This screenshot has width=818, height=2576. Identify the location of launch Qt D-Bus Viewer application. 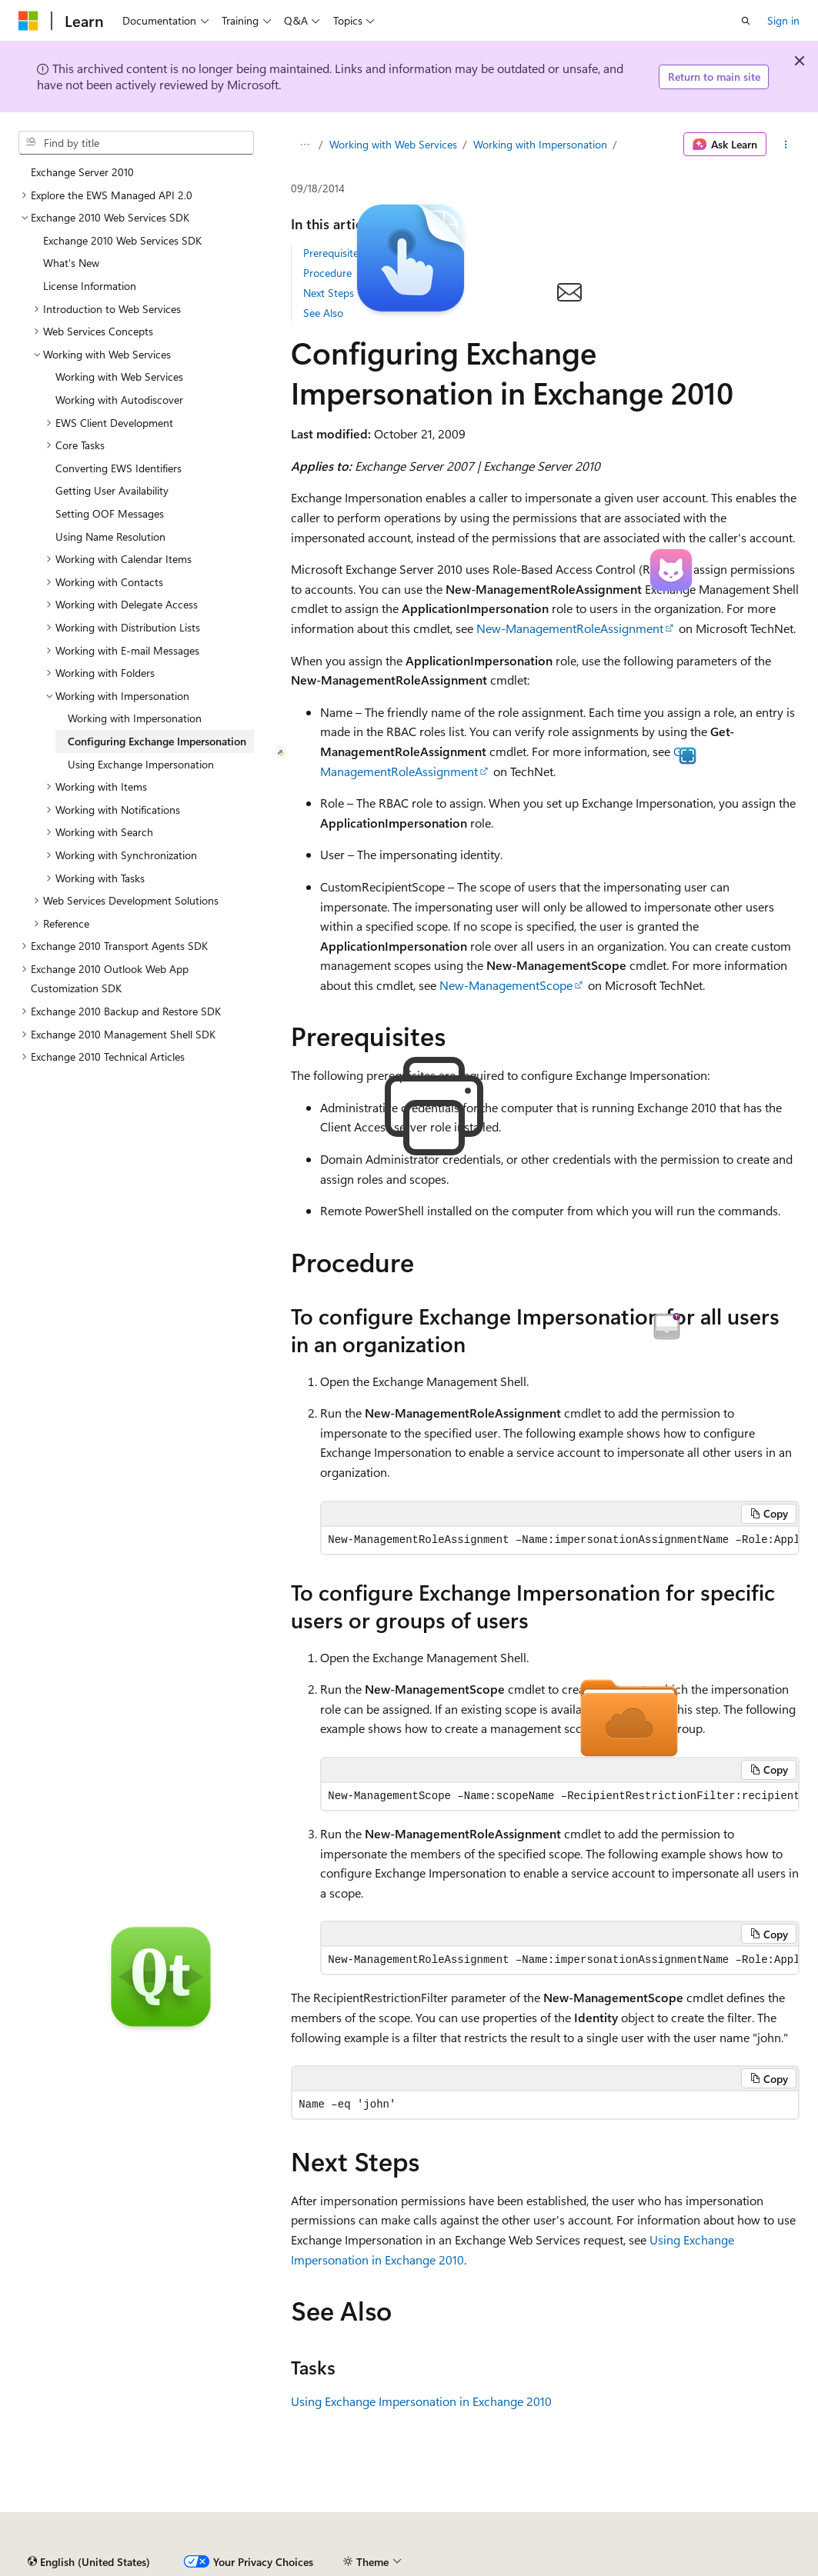
(161, 1977).